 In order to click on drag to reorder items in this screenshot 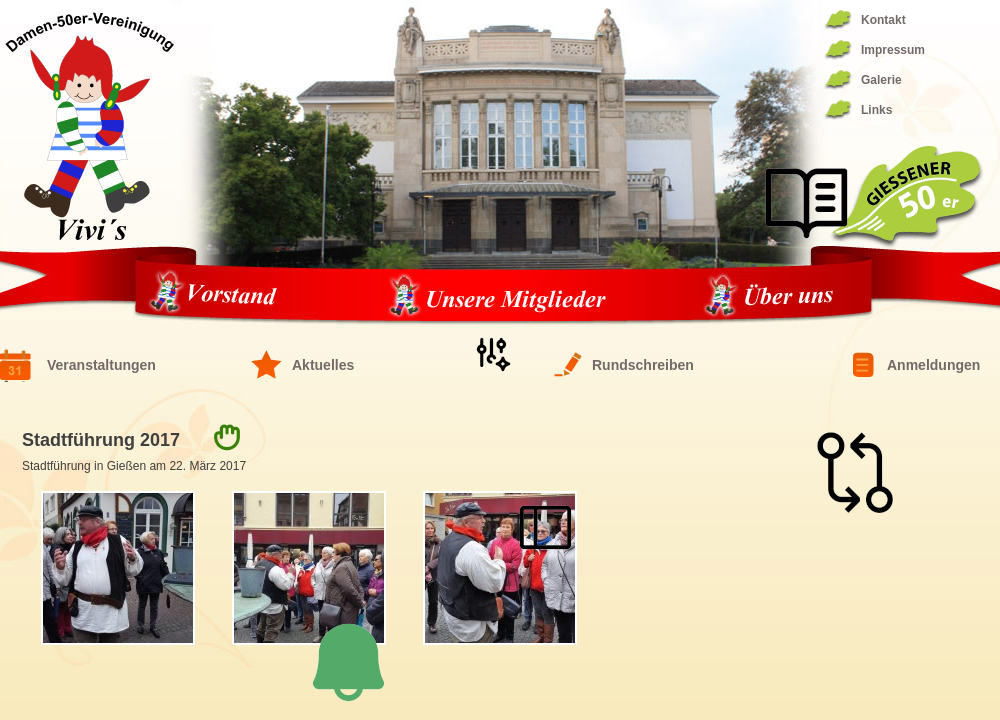, I will do `click(227, 434)`.